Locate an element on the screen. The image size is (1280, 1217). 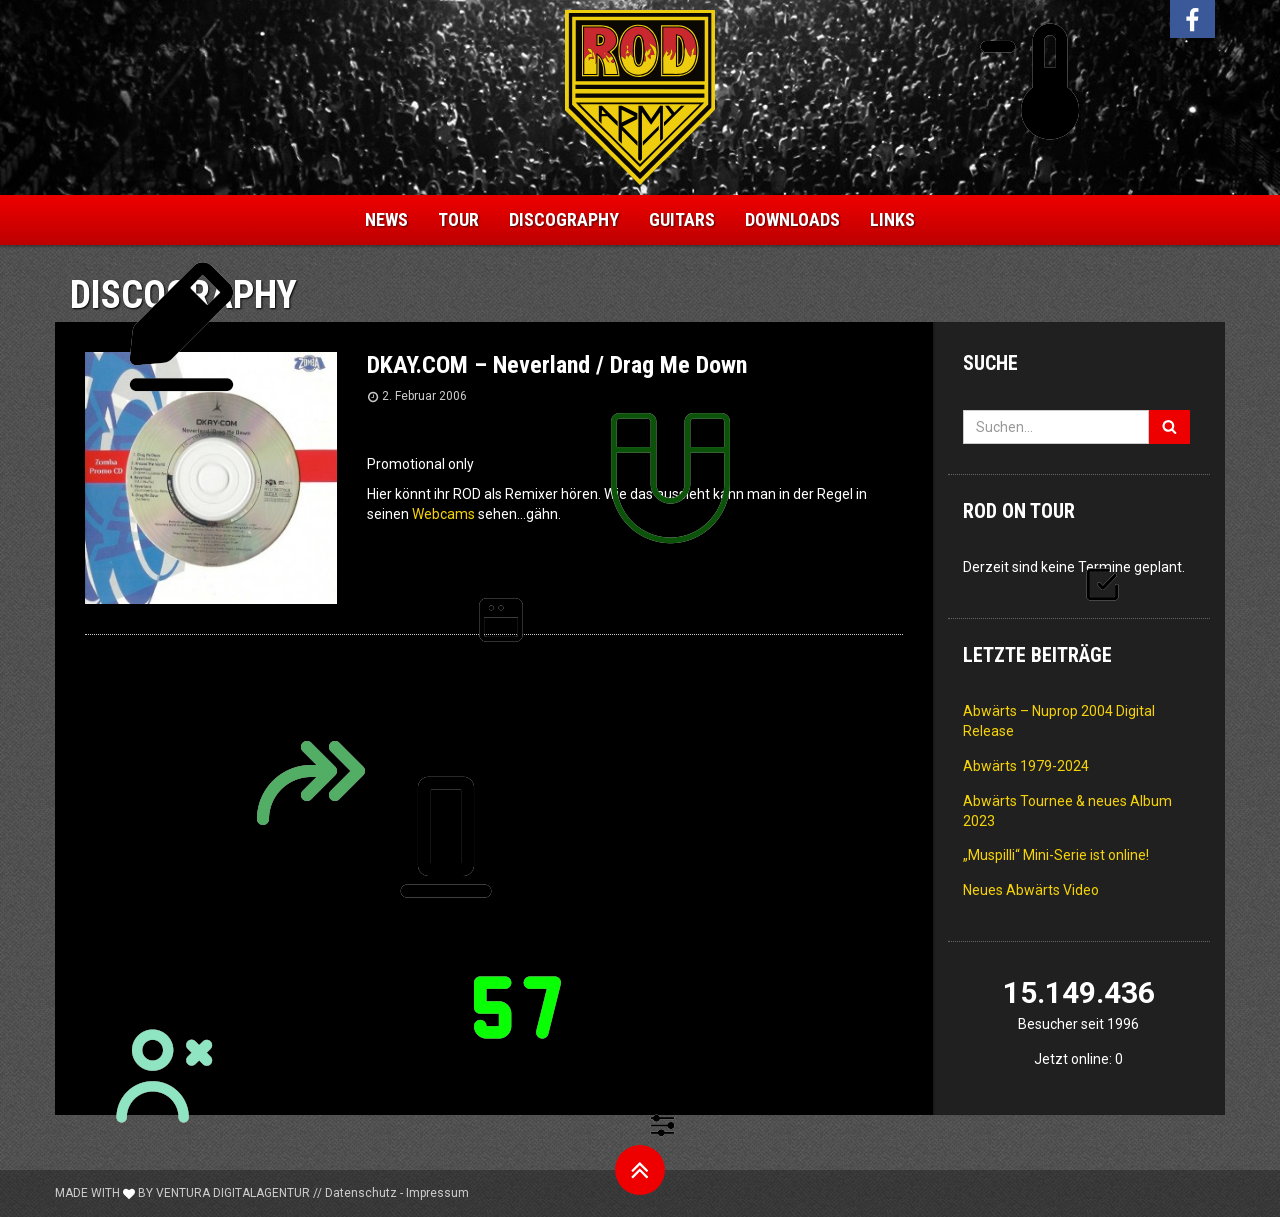
remove a contact or user is located at coordinates (163, 1076).